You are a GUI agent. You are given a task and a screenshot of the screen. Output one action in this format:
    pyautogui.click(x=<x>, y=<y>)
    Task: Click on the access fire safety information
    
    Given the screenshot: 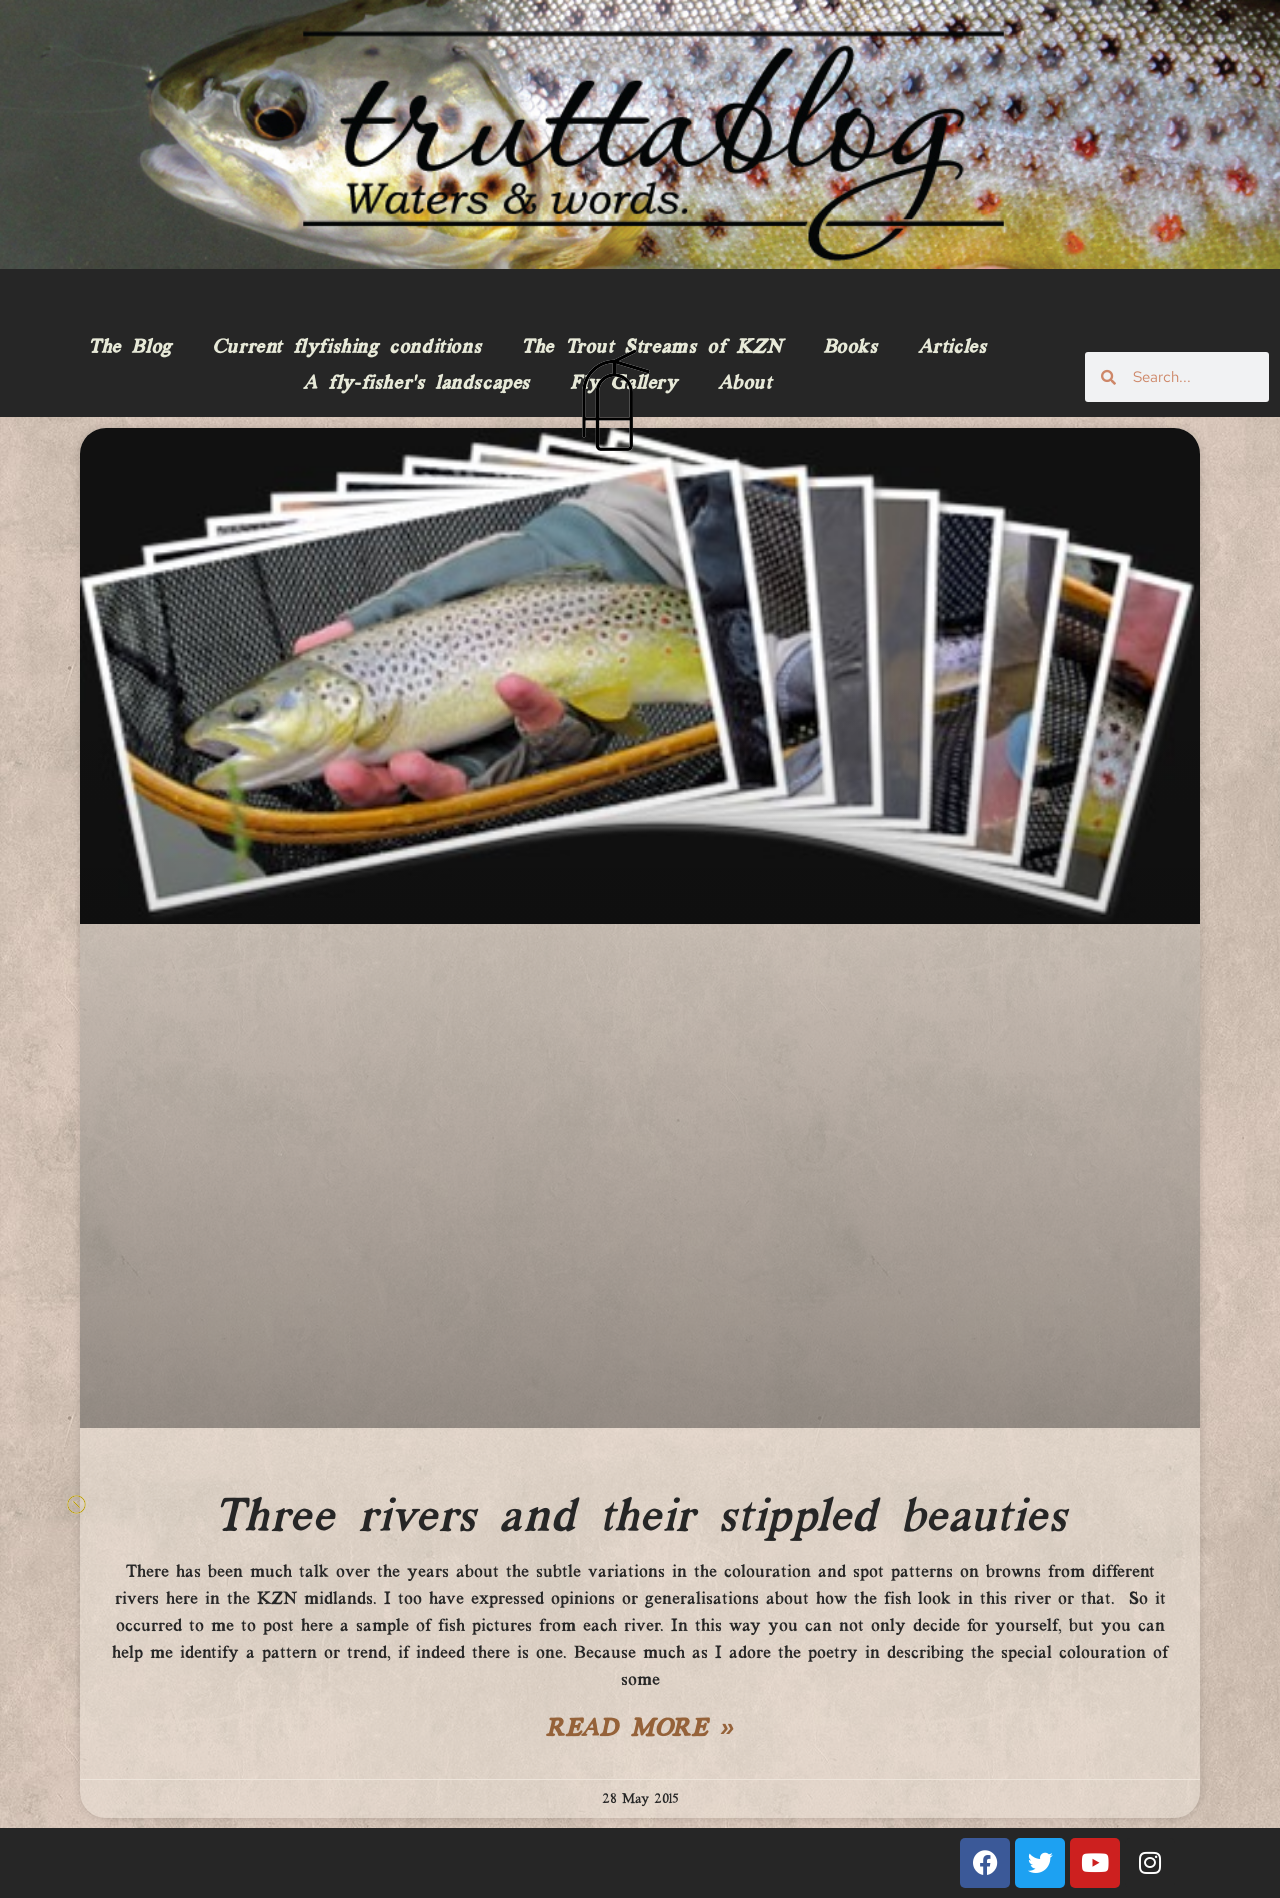 What is the action you would take?
    pyautogui.click(x=611, y=402)
    